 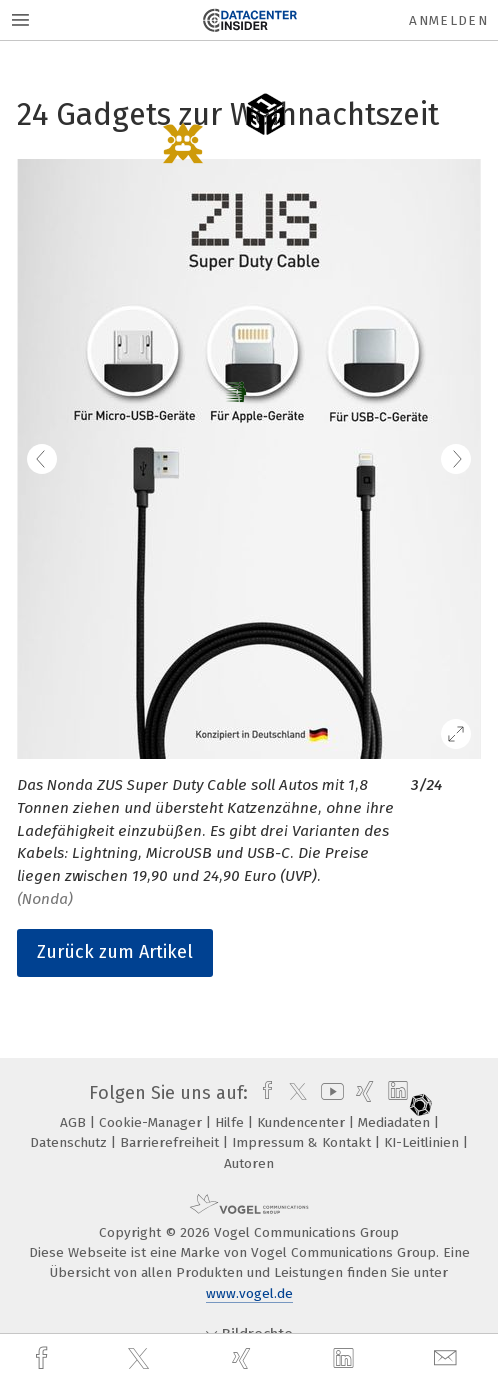 What do you see at coordinates (183, 143) in the screenshot?
I see `decorative tribal or aztec-style game badge` at bounding box center [183, 143].